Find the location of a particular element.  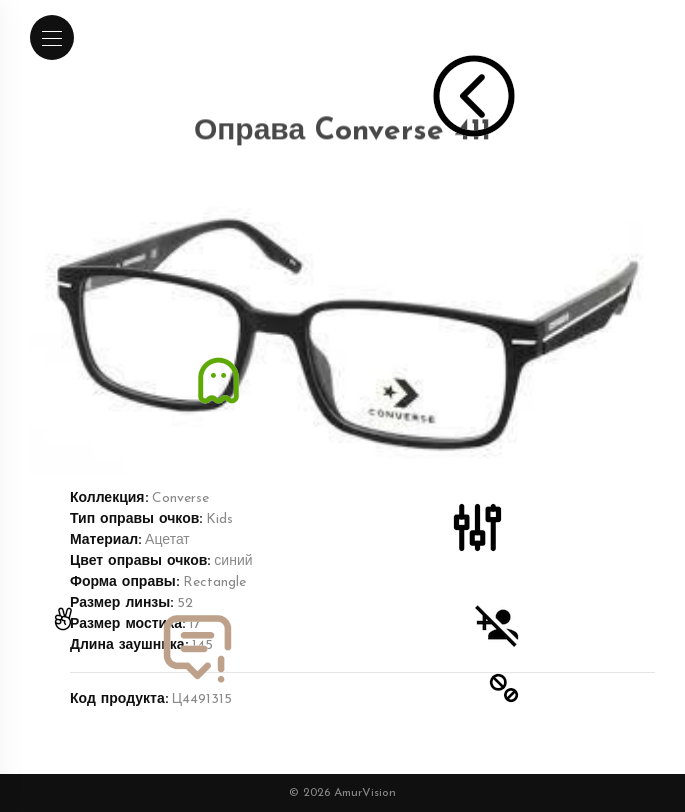

toggle ghost mode or invisible status is located at coordinates (218, 380).